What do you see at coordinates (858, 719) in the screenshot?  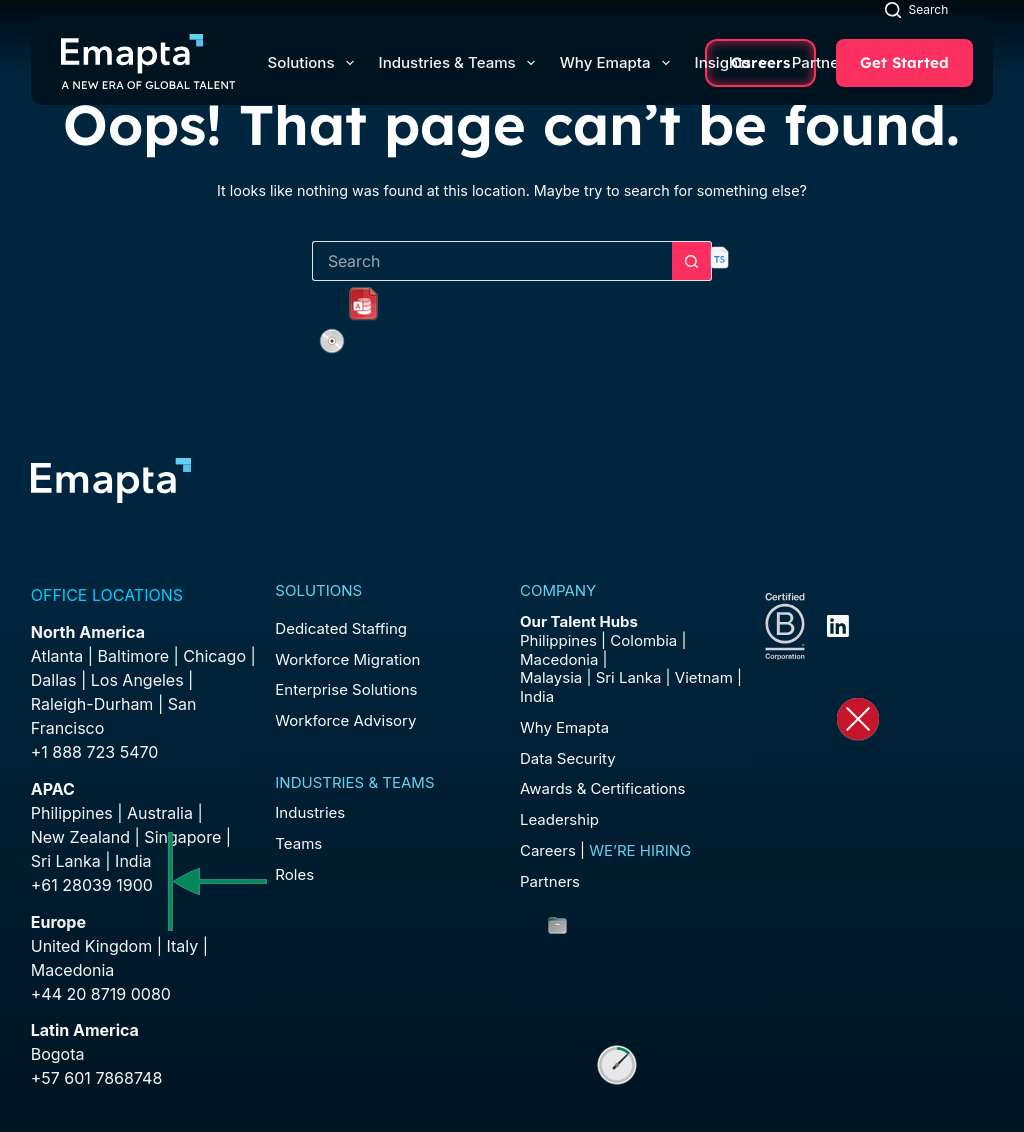 I see `indicates a file or content that cannot be read` at bounding box center [858, 719].